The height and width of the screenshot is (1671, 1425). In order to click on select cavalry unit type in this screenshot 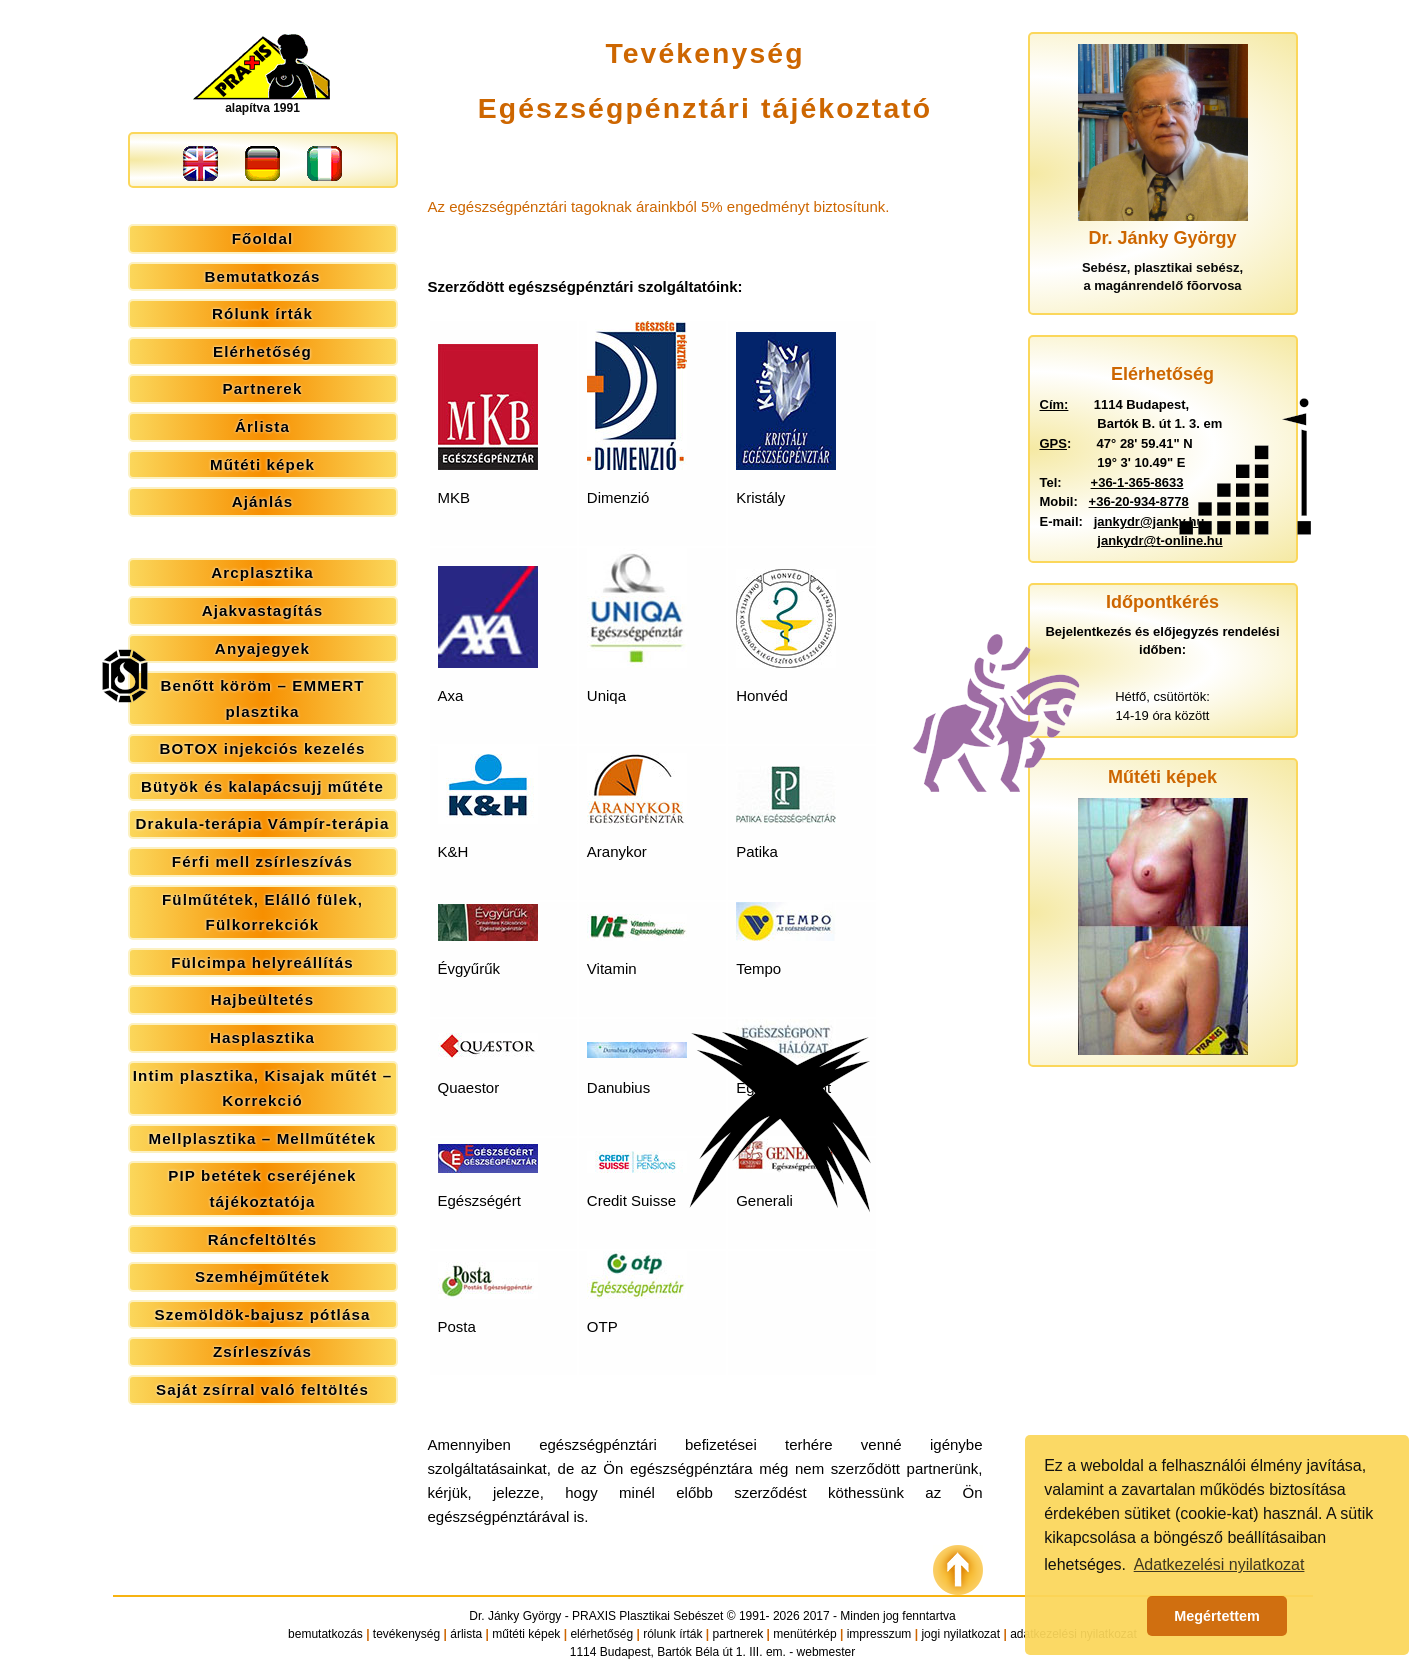, I will do `click(996, 713)`.